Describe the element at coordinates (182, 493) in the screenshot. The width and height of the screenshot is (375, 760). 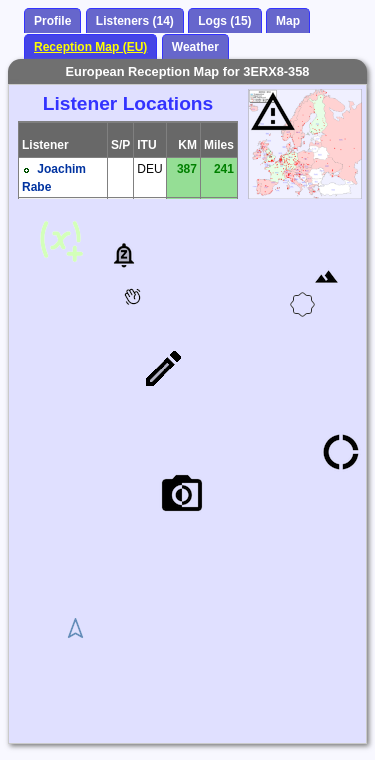
I see `apply black and white filter to photos` at that location.